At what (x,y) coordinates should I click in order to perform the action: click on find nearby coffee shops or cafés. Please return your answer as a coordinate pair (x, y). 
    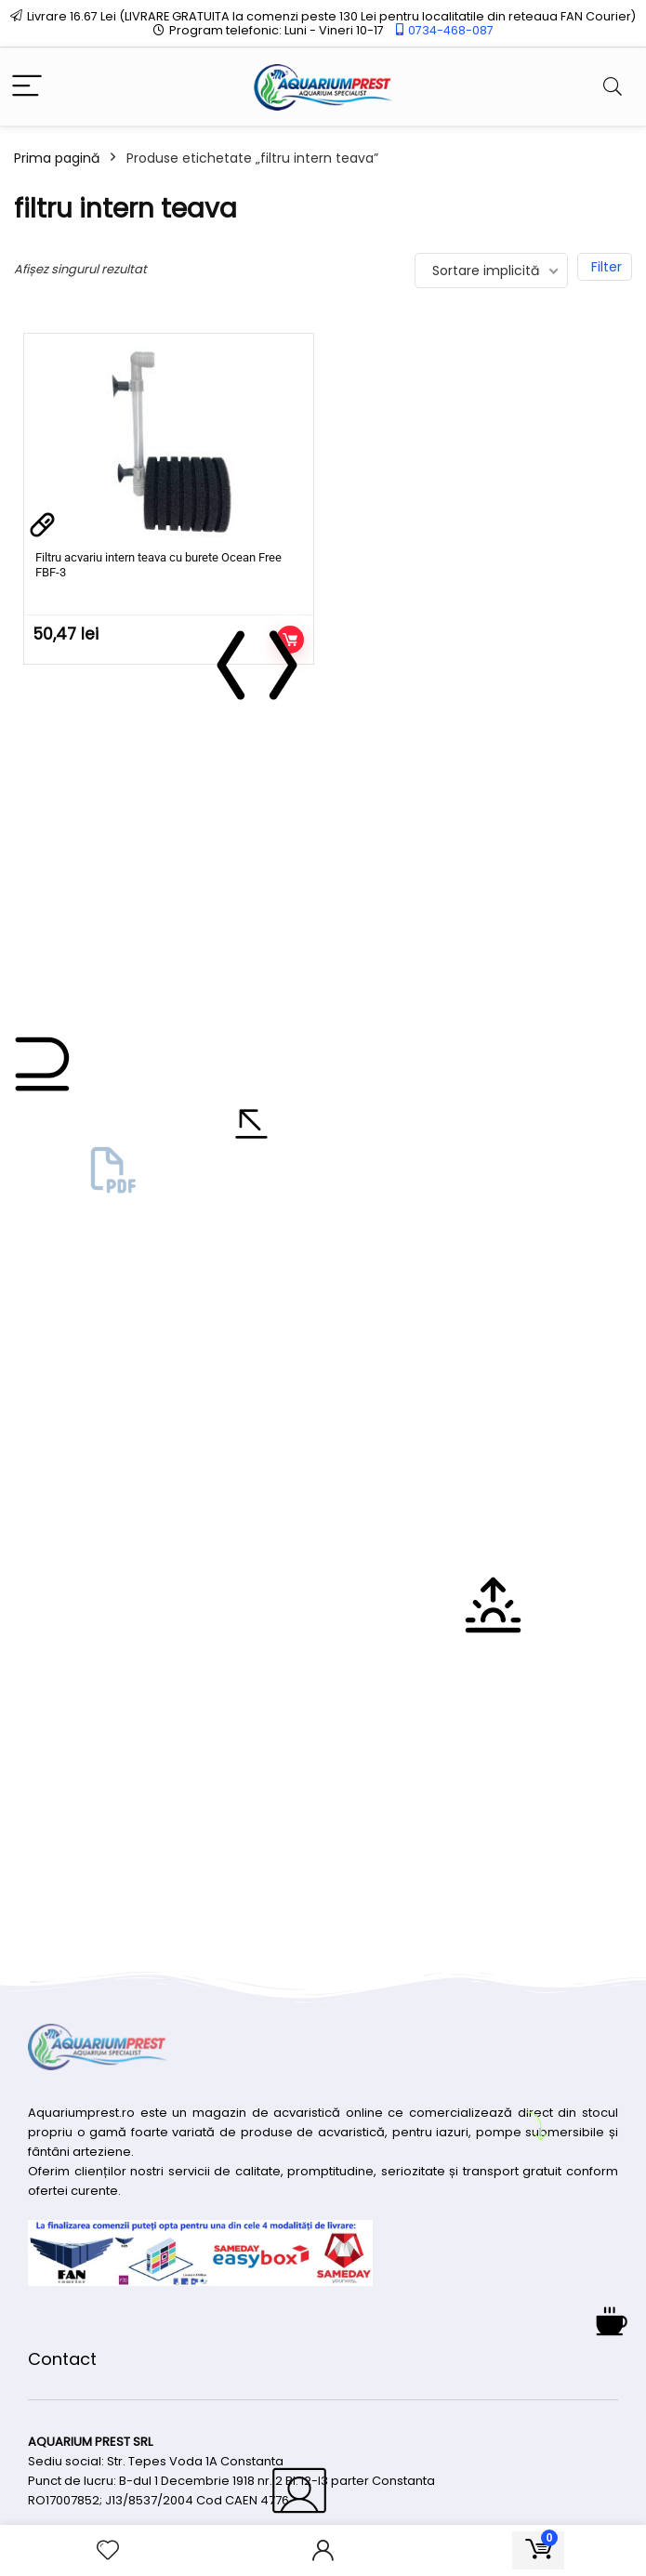
    Looking at the image, I should click on (611, 2322).